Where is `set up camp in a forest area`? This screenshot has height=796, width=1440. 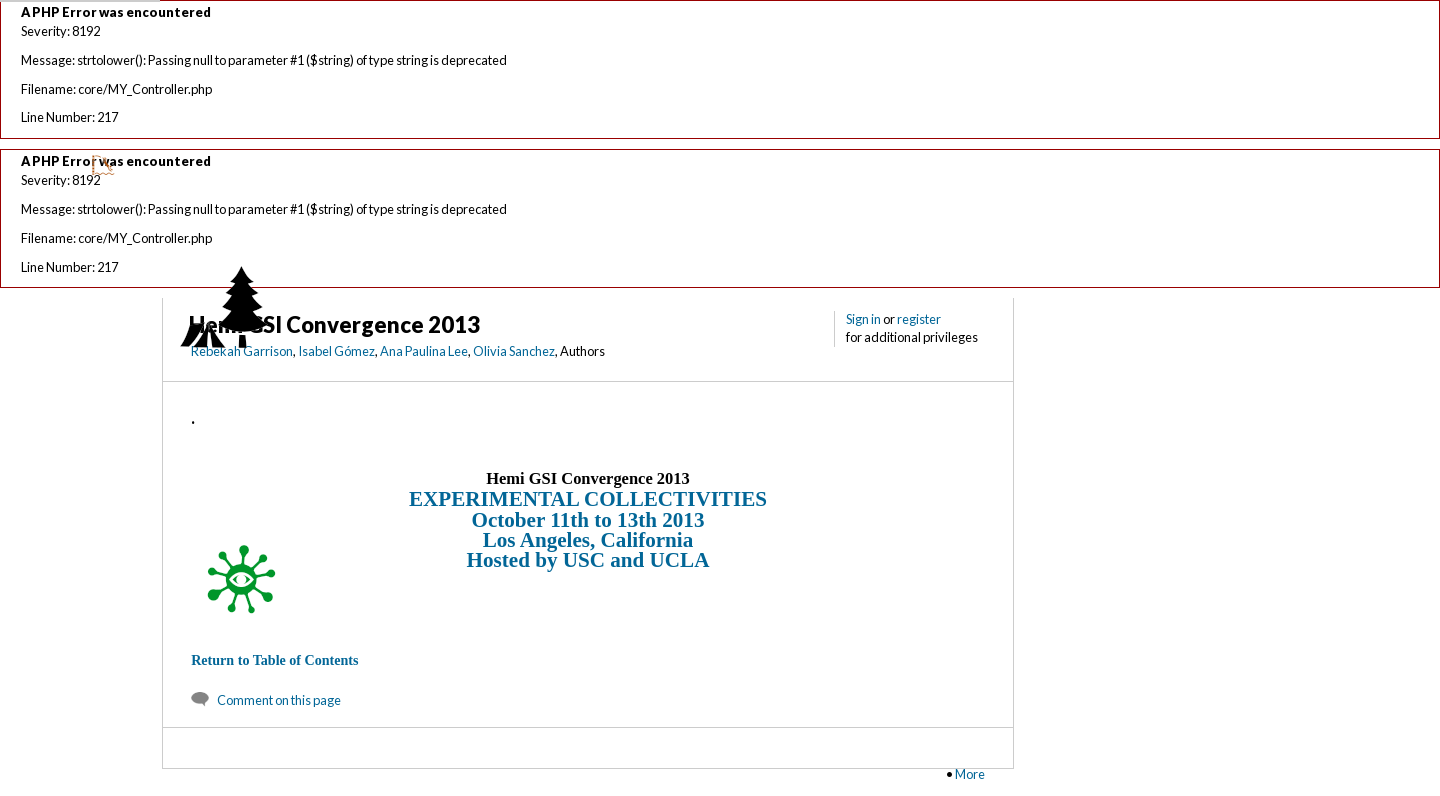
set up camp in a forest area is located at coordinates (224, 307).